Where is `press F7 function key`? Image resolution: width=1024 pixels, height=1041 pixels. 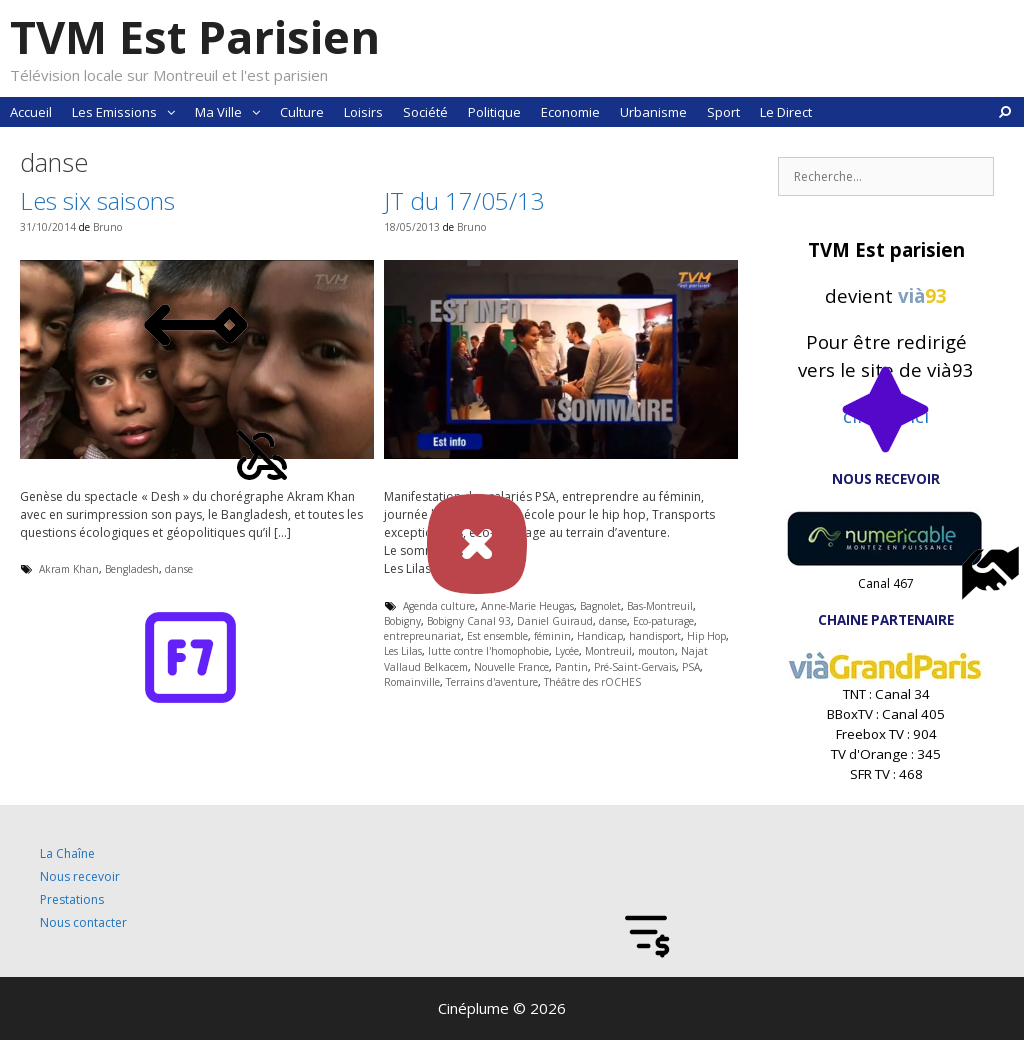 press F7 function key is located at coordinates (190, 657).